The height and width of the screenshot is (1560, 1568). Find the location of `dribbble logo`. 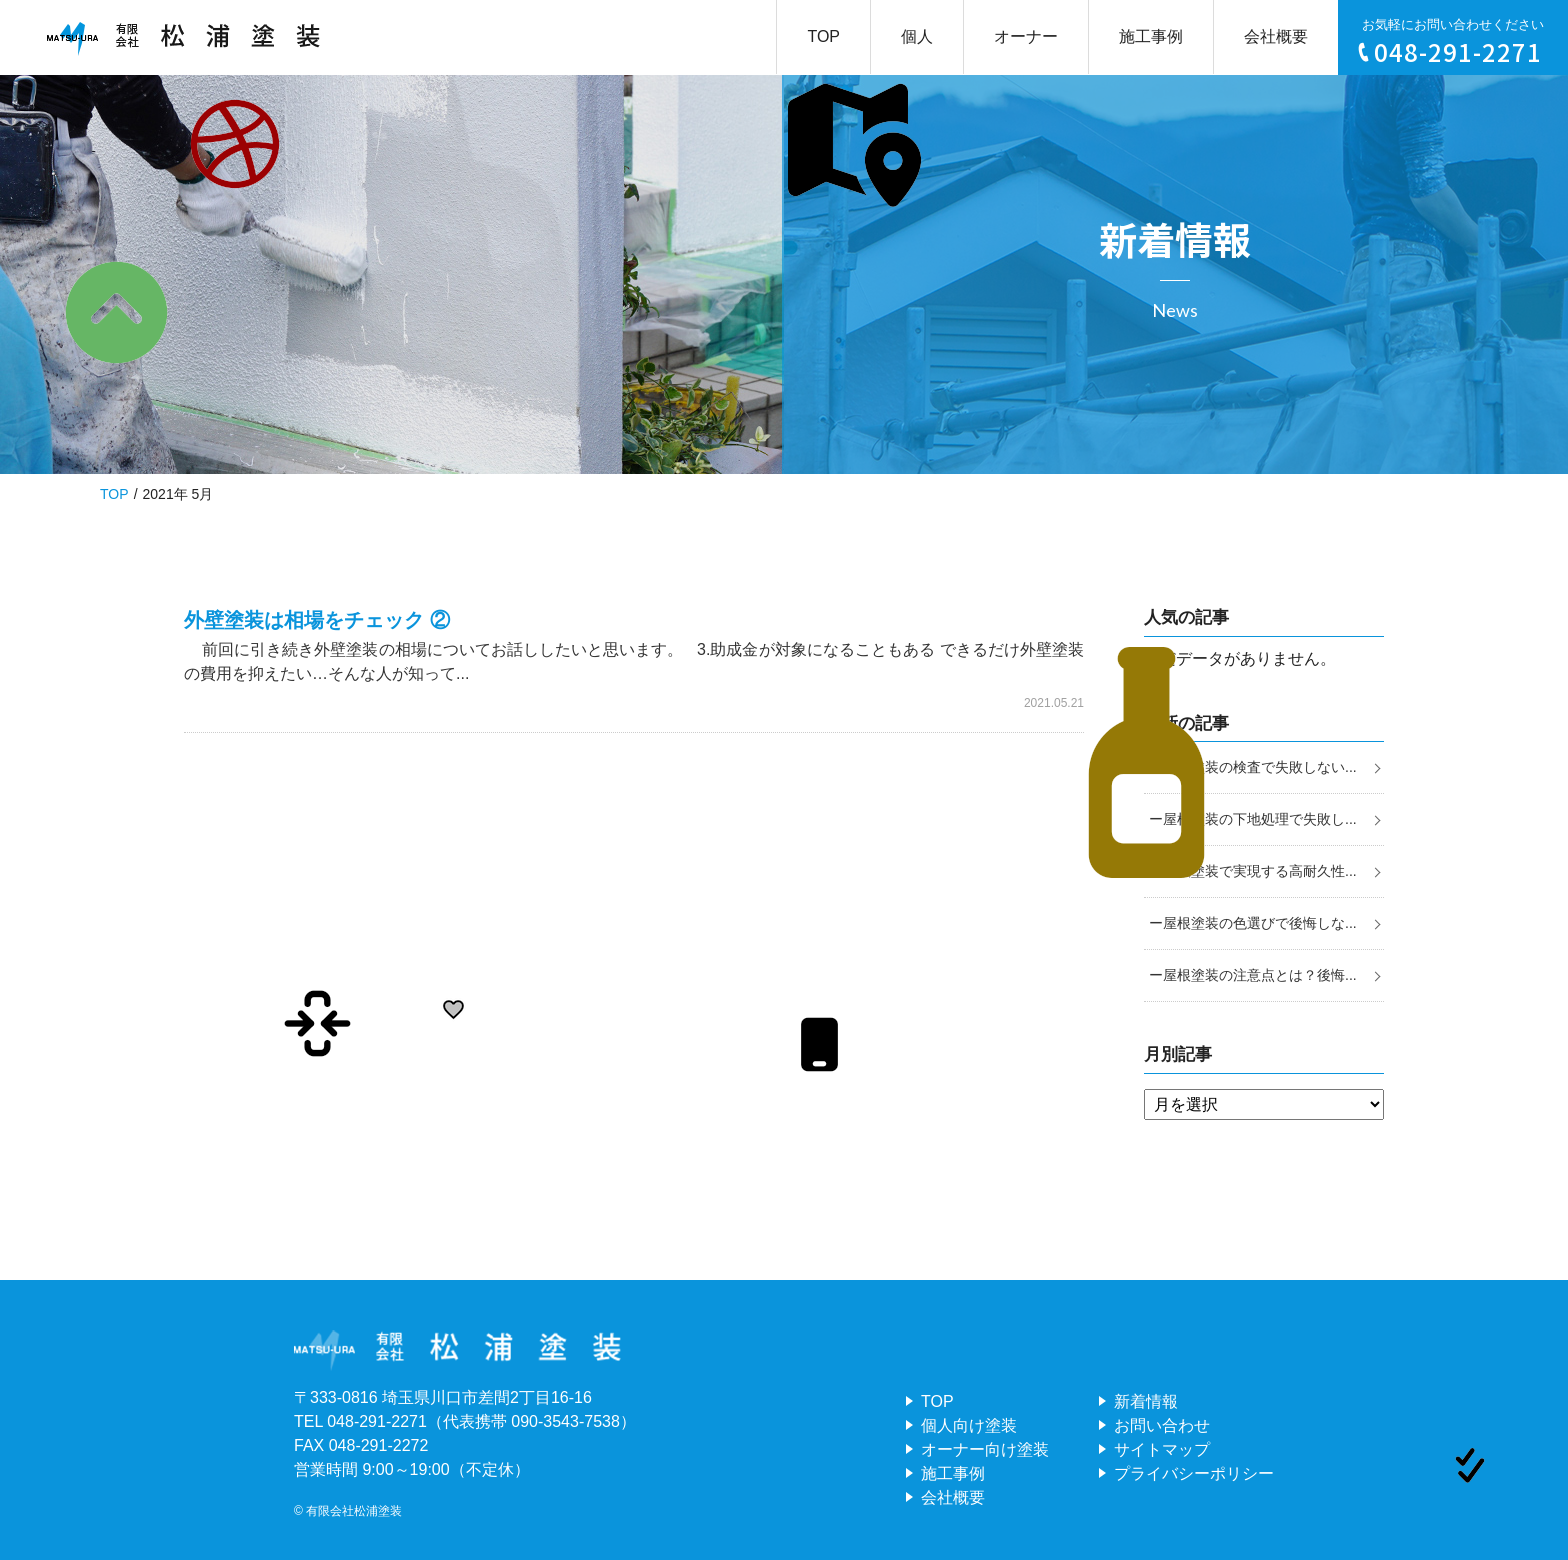

dribbble logo is located at coordinates (235, 144).